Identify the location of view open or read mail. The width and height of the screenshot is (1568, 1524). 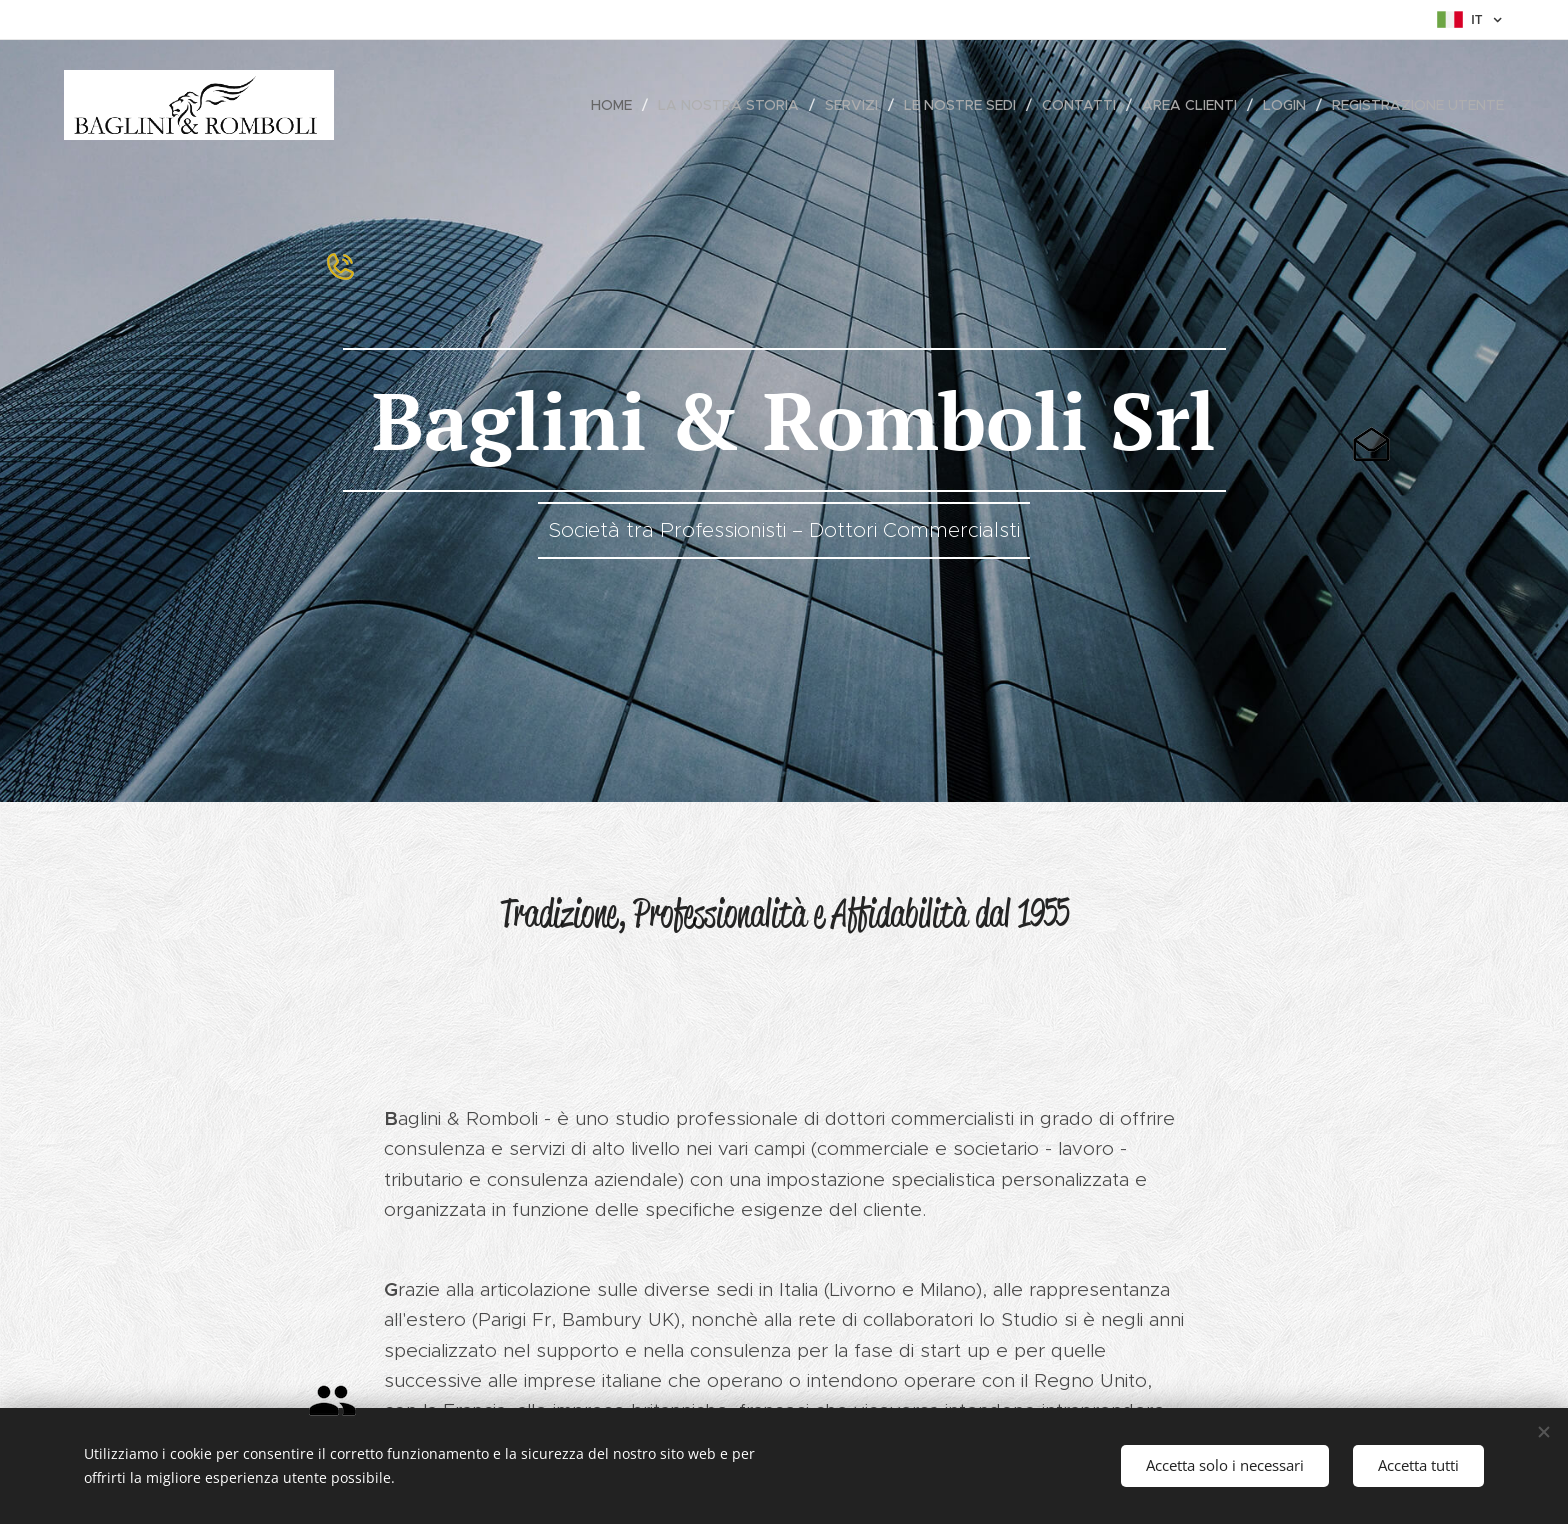
(1371, 445).